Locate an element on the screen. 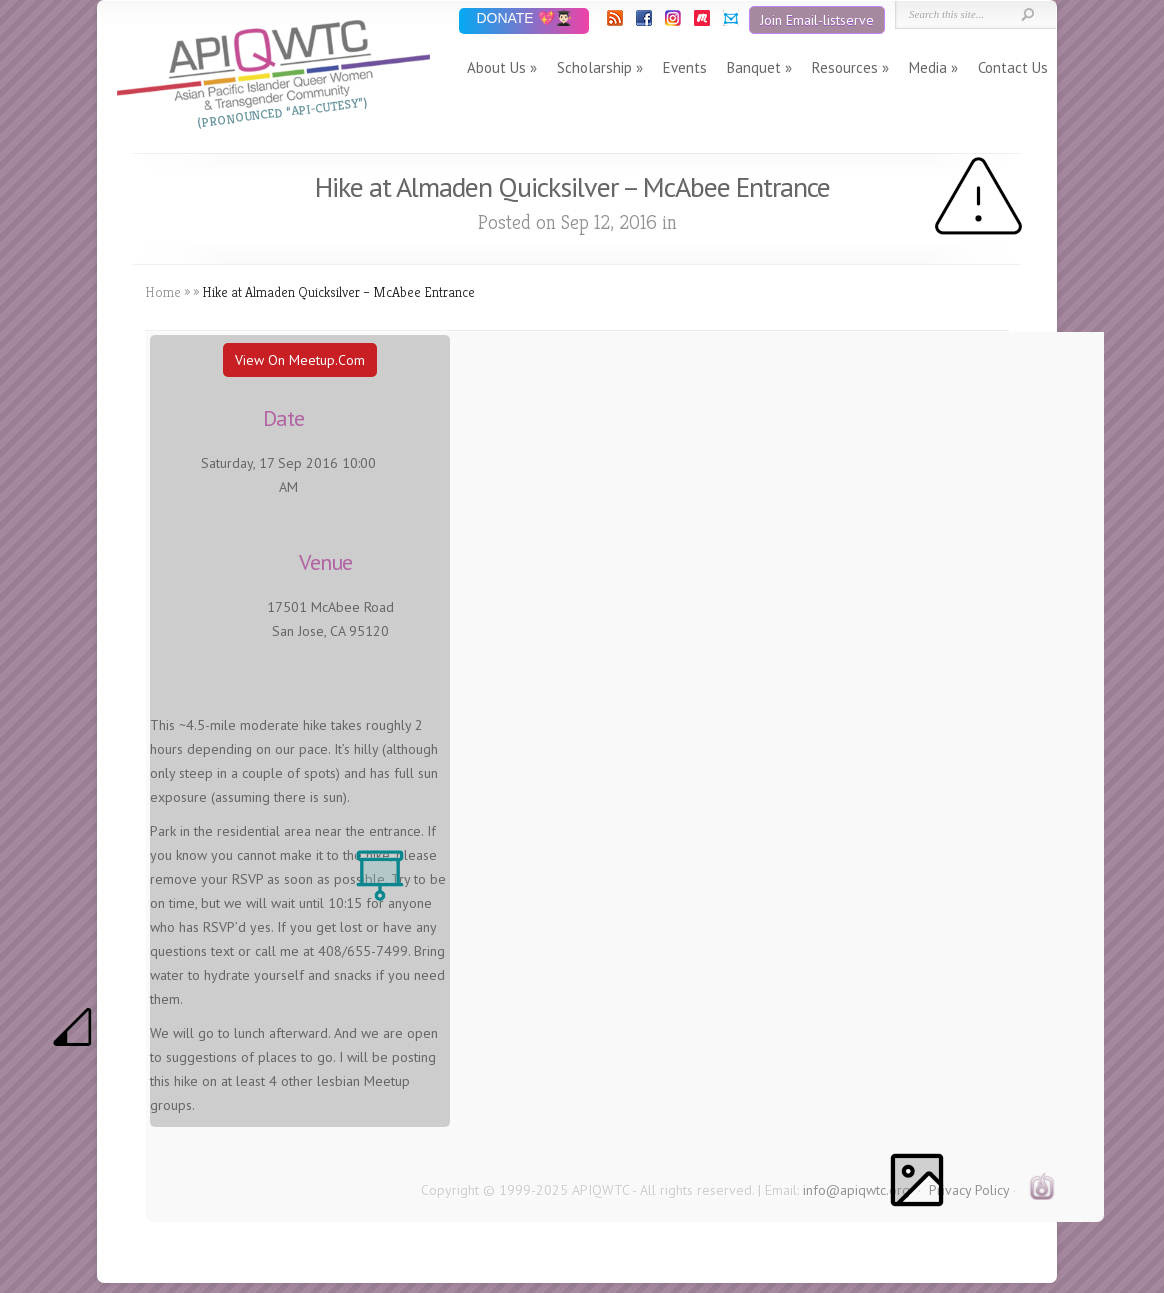 Image resolution: width=1164 pixels, height=1293 pixels. view image or photo is located at coordinates (917, 1180).